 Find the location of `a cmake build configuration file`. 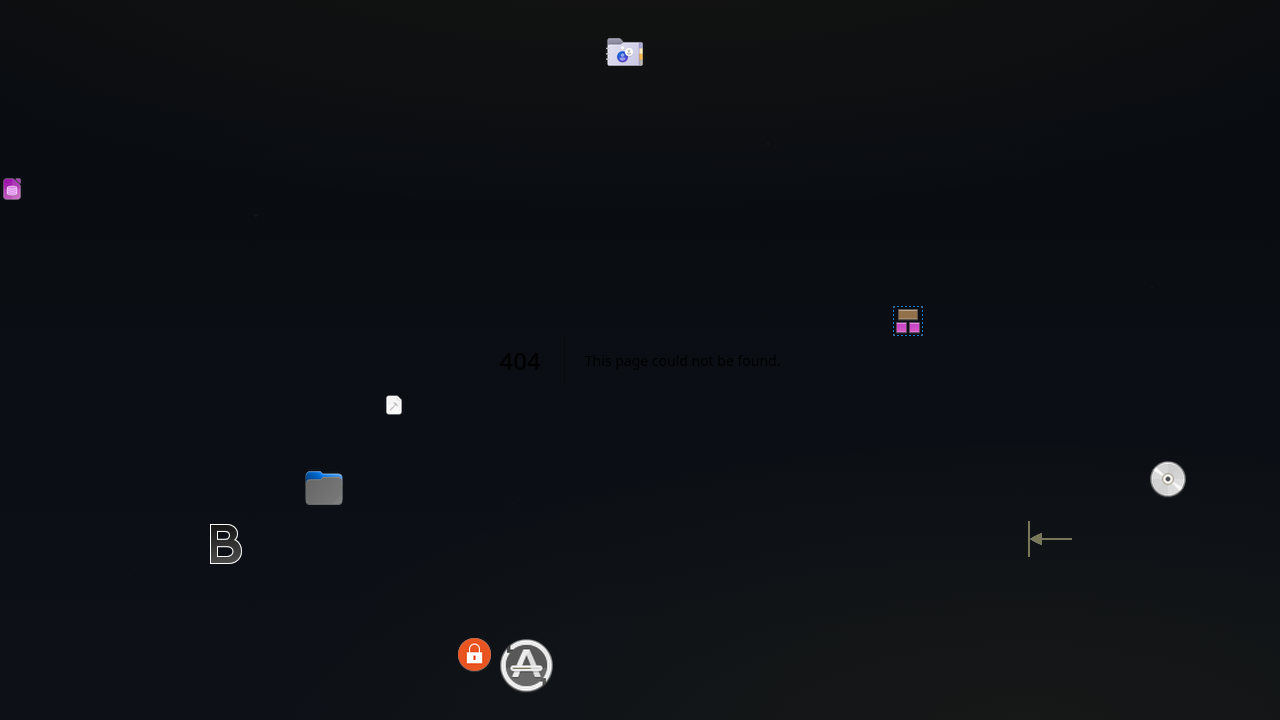

a cmake build configuration file is located at coordinates (394, 405).